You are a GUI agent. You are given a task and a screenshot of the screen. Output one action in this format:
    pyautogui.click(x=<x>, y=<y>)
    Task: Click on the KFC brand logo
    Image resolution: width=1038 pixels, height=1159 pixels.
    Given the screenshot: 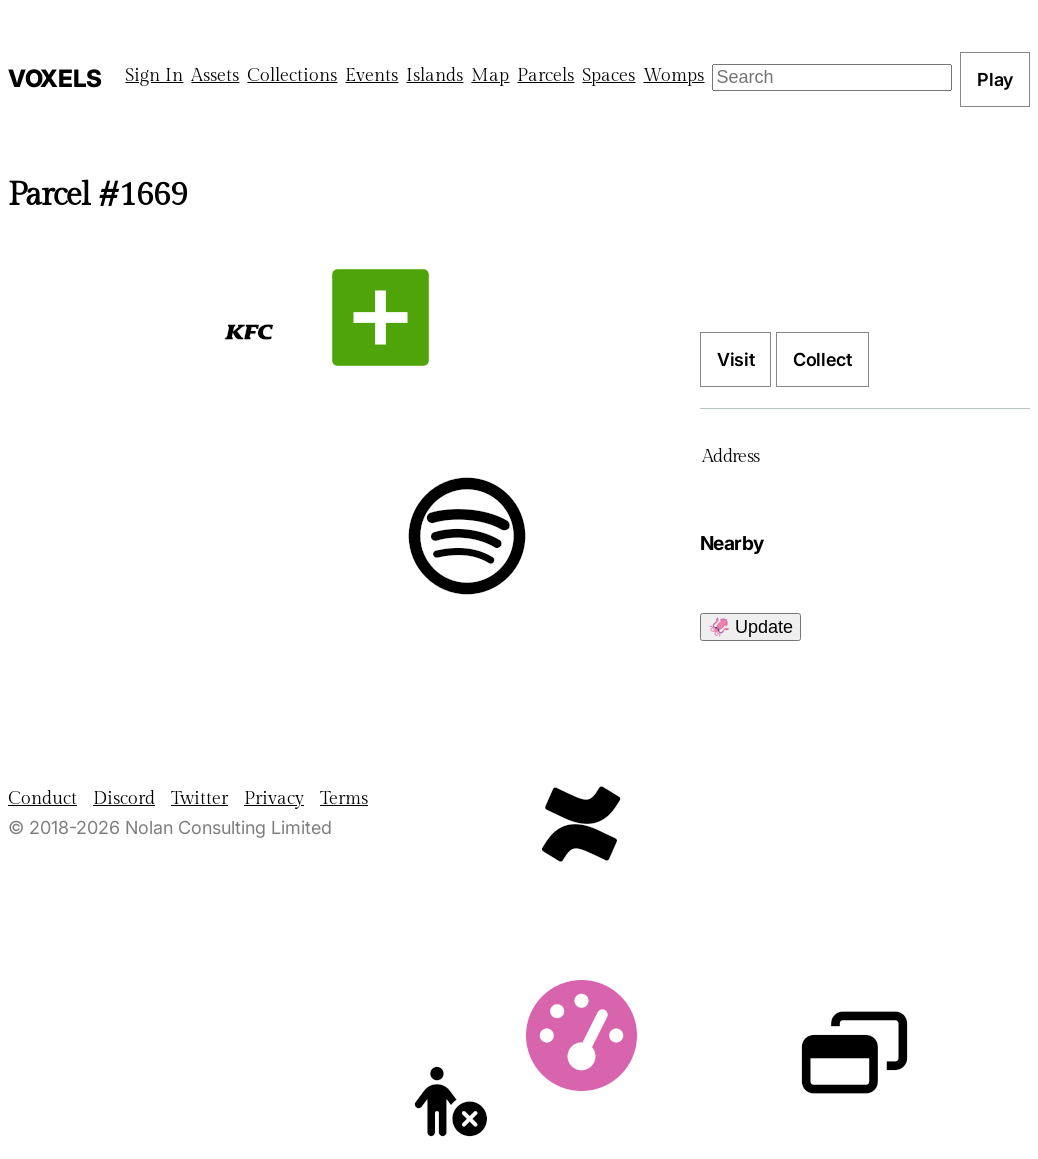 What is the action you would take?
    pyautogui.click(x=249, y=332)
    